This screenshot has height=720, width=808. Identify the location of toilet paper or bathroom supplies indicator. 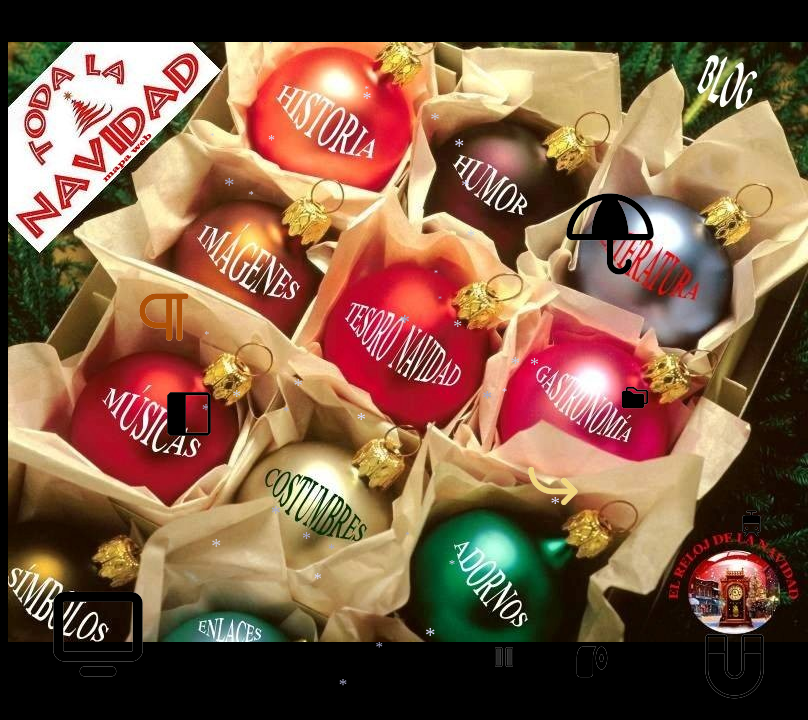
(592, 660).